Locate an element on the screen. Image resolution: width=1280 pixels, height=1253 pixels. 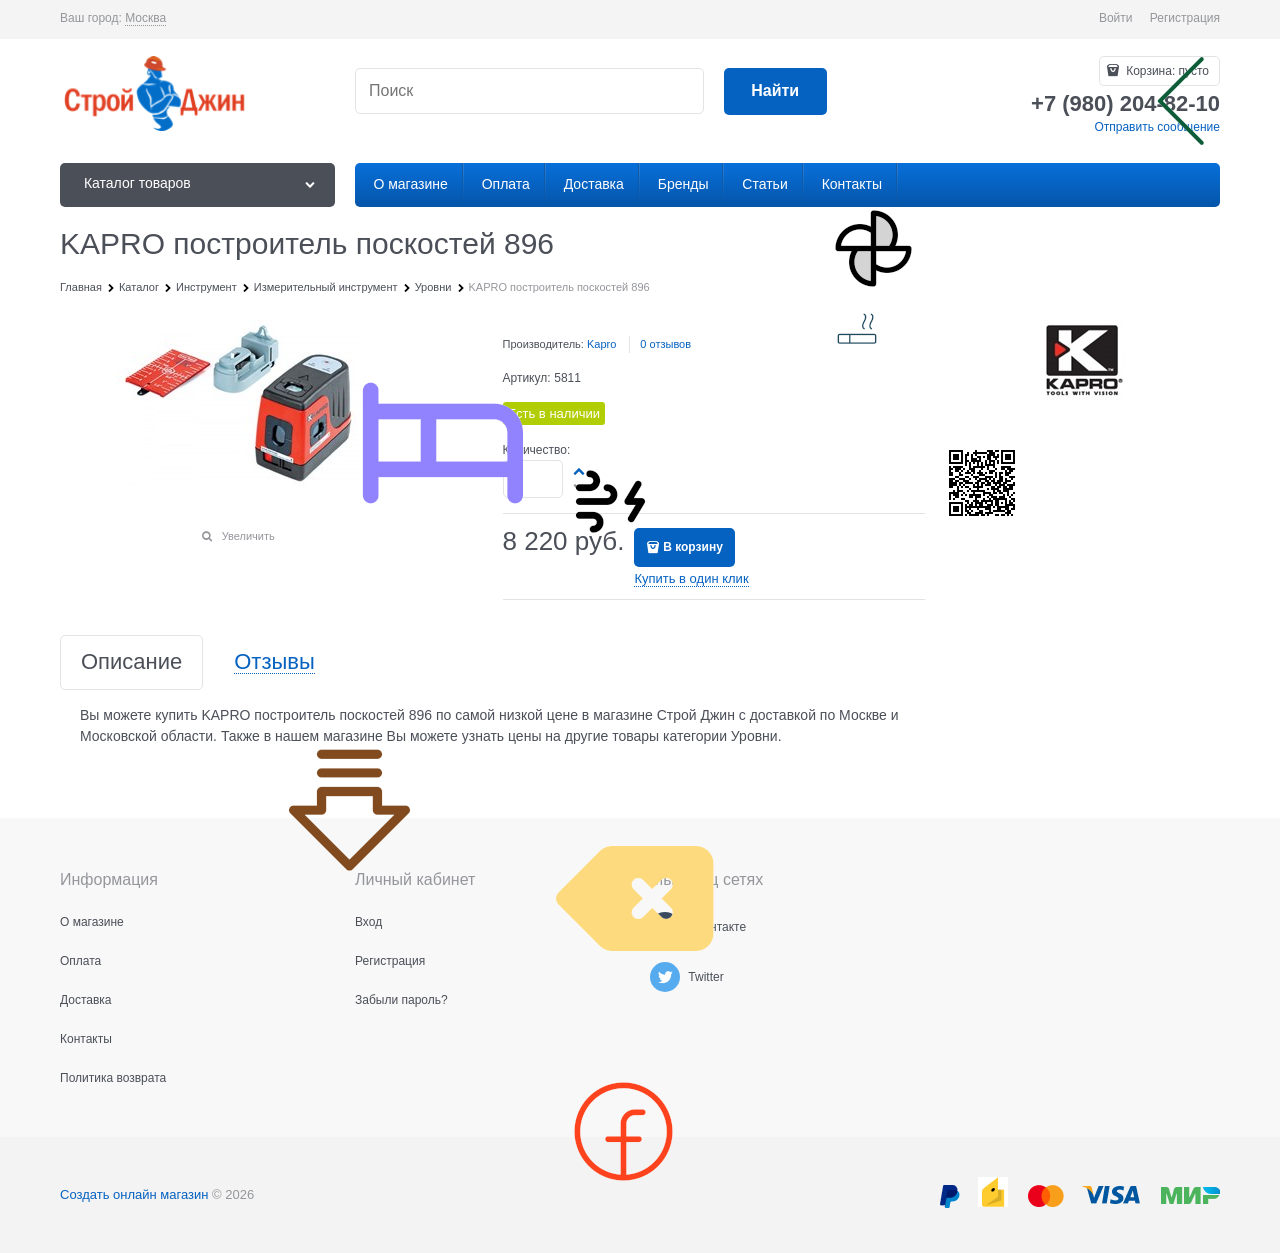
view sleeping or accommodation options is located at coordinates (439, 443).